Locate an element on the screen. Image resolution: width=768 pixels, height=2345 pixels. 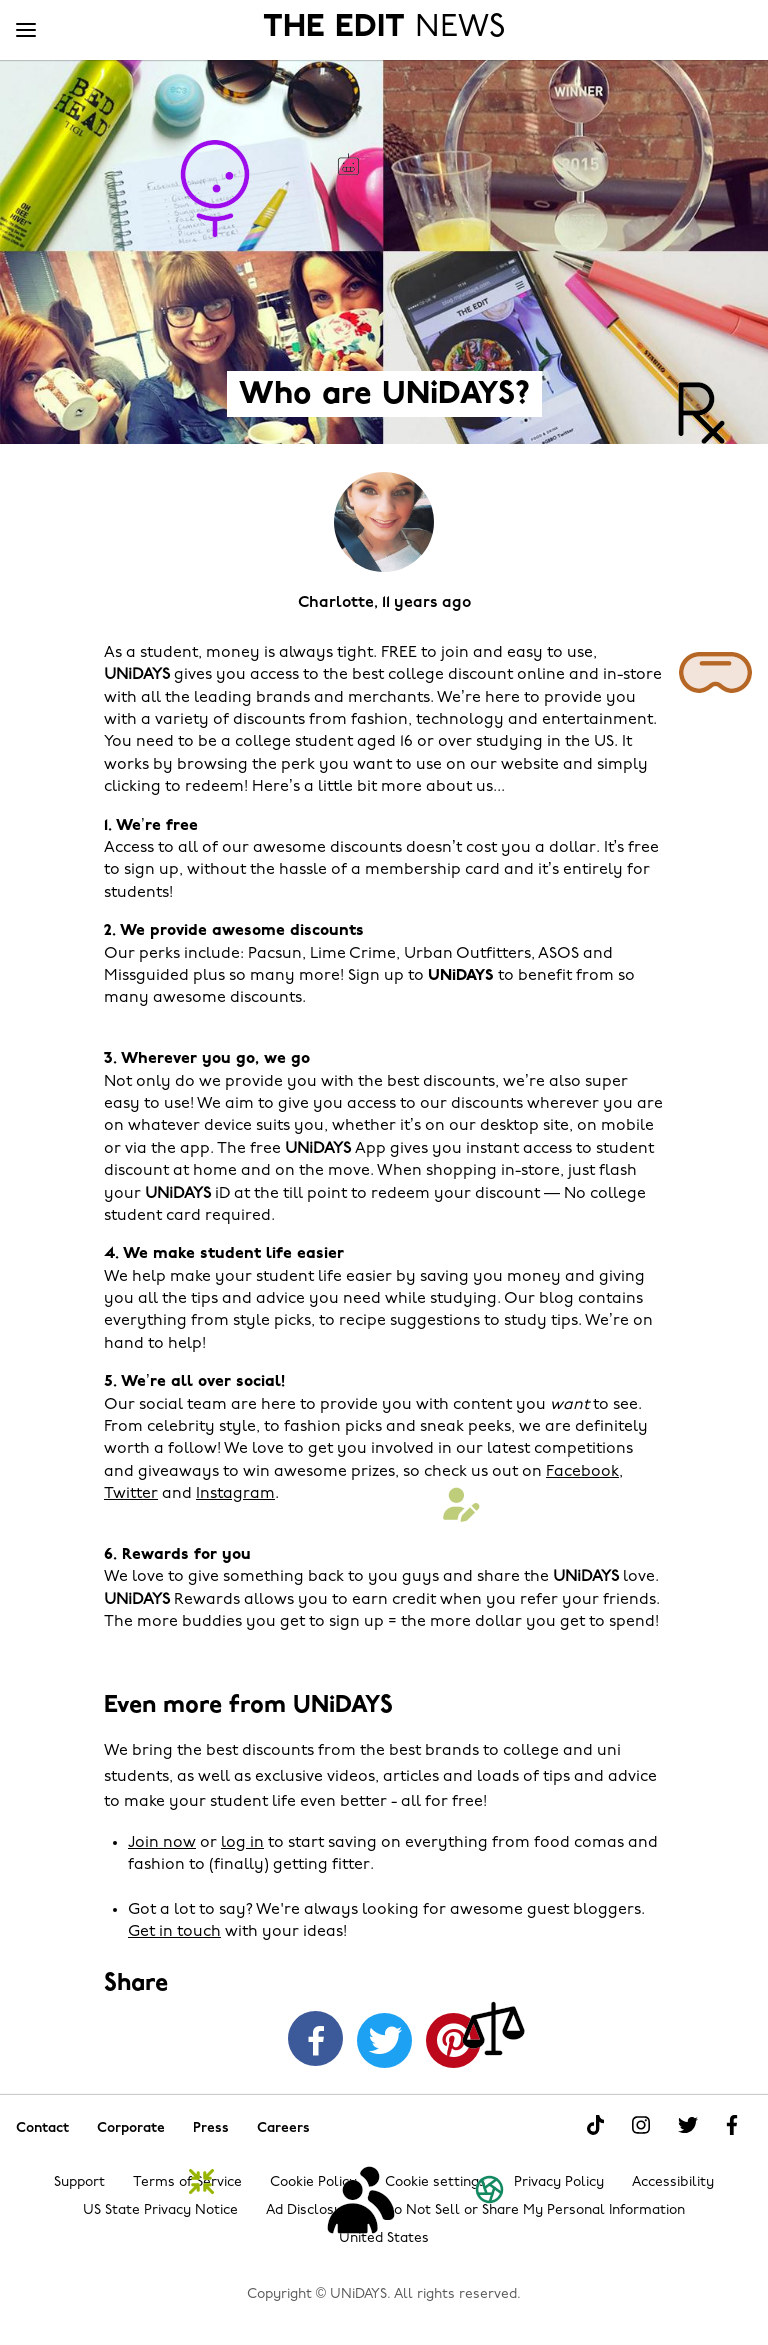
view friends list is located at coordinates (361, 2200).